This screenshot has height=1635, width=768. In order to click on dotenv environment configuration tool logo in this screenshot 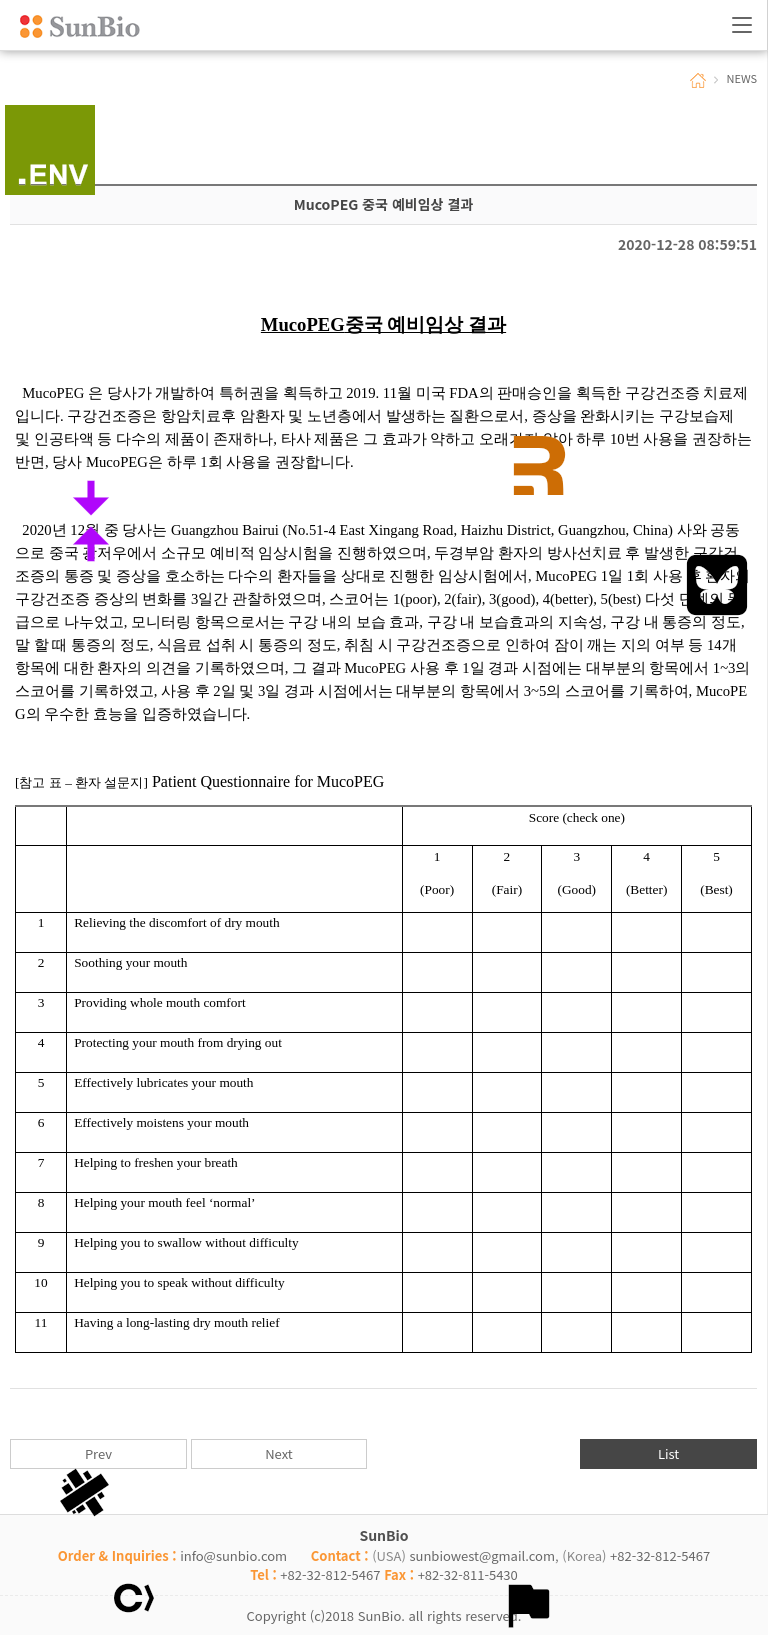, I will do `click(50, 150)`.